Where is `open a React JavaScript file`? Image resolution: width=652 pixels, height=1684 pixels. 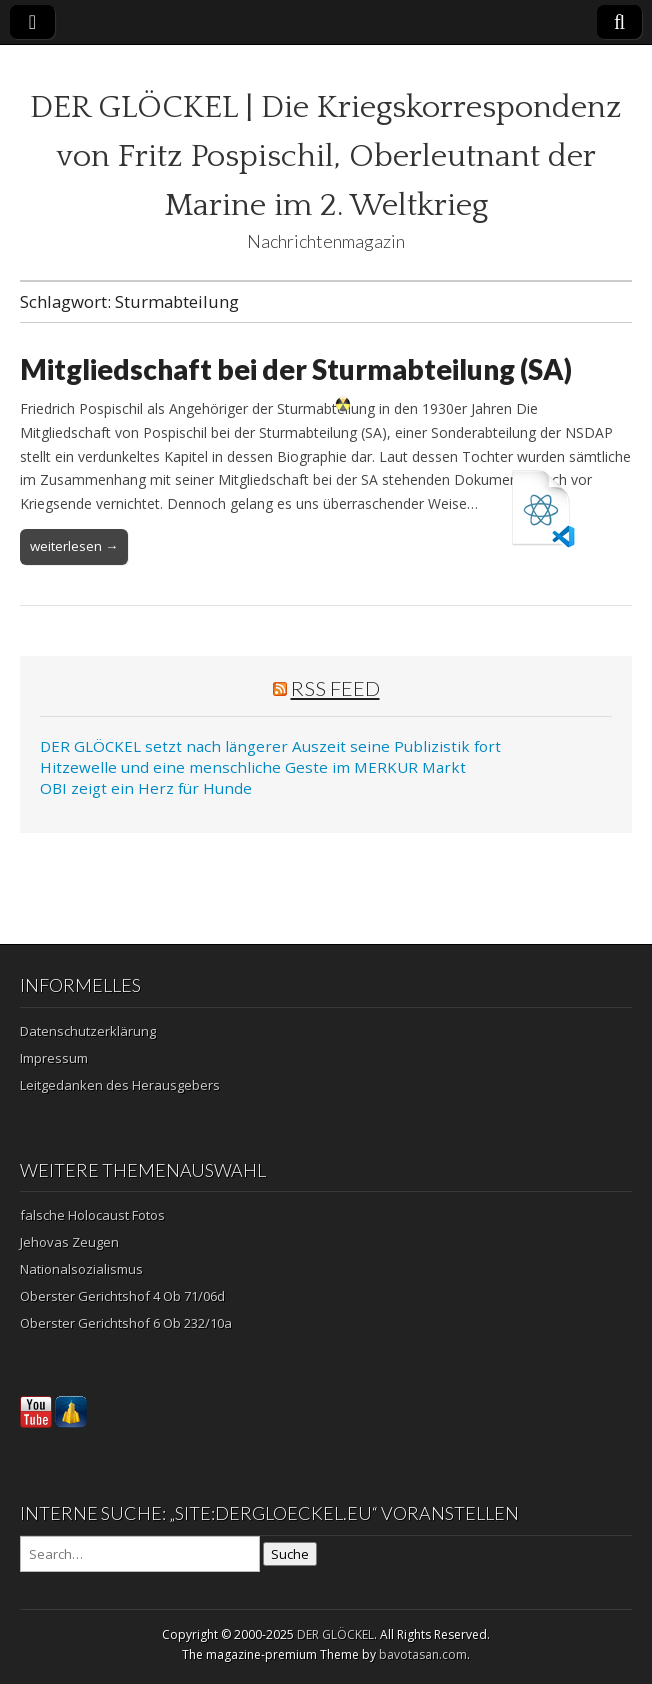 open a React JavaScript file is located at coordinates (541, 509).